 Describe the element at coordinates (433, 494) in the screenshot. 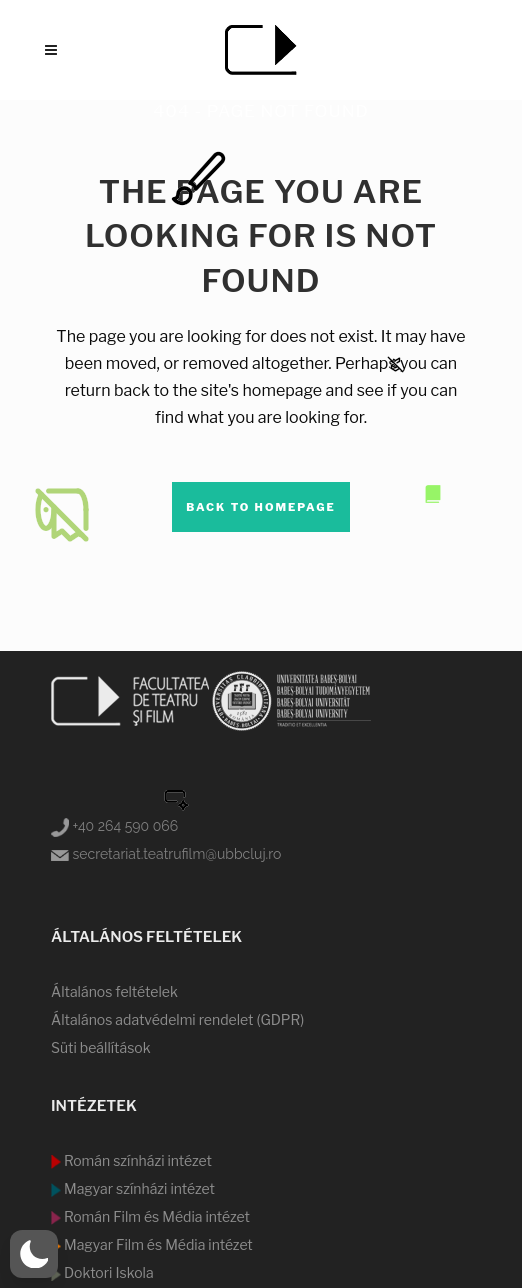

I see `open library or reading list` at that location.